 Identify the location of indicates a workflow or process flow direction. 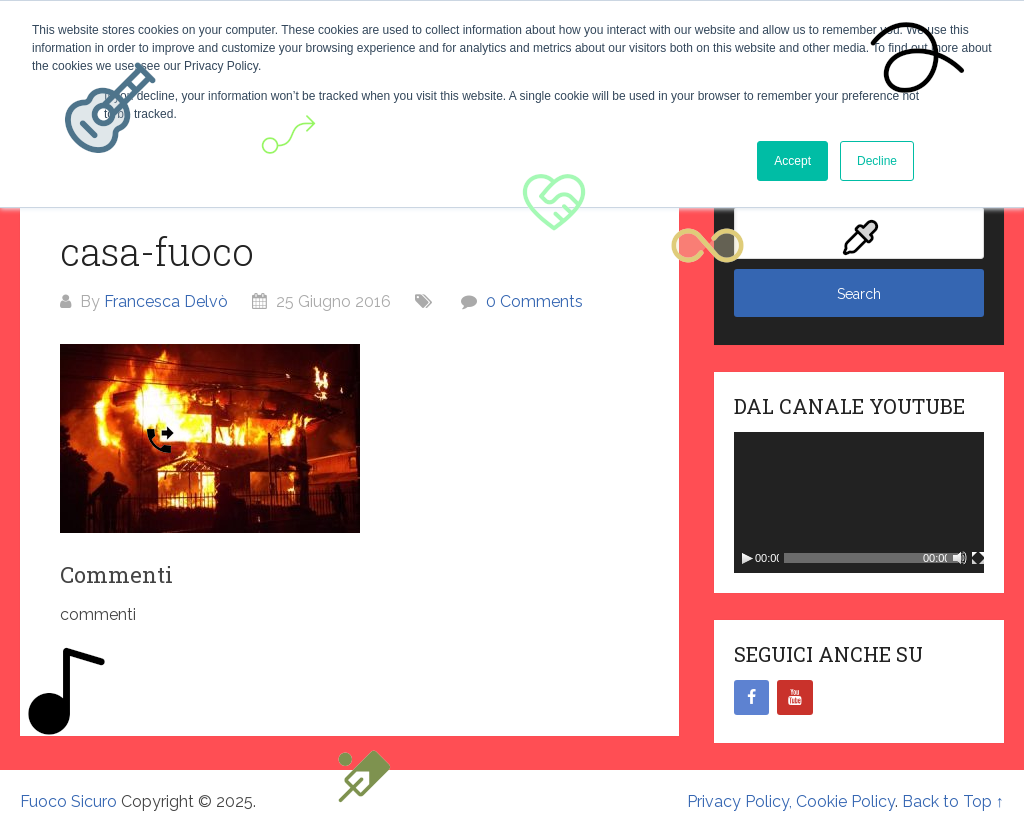
(288, 134).